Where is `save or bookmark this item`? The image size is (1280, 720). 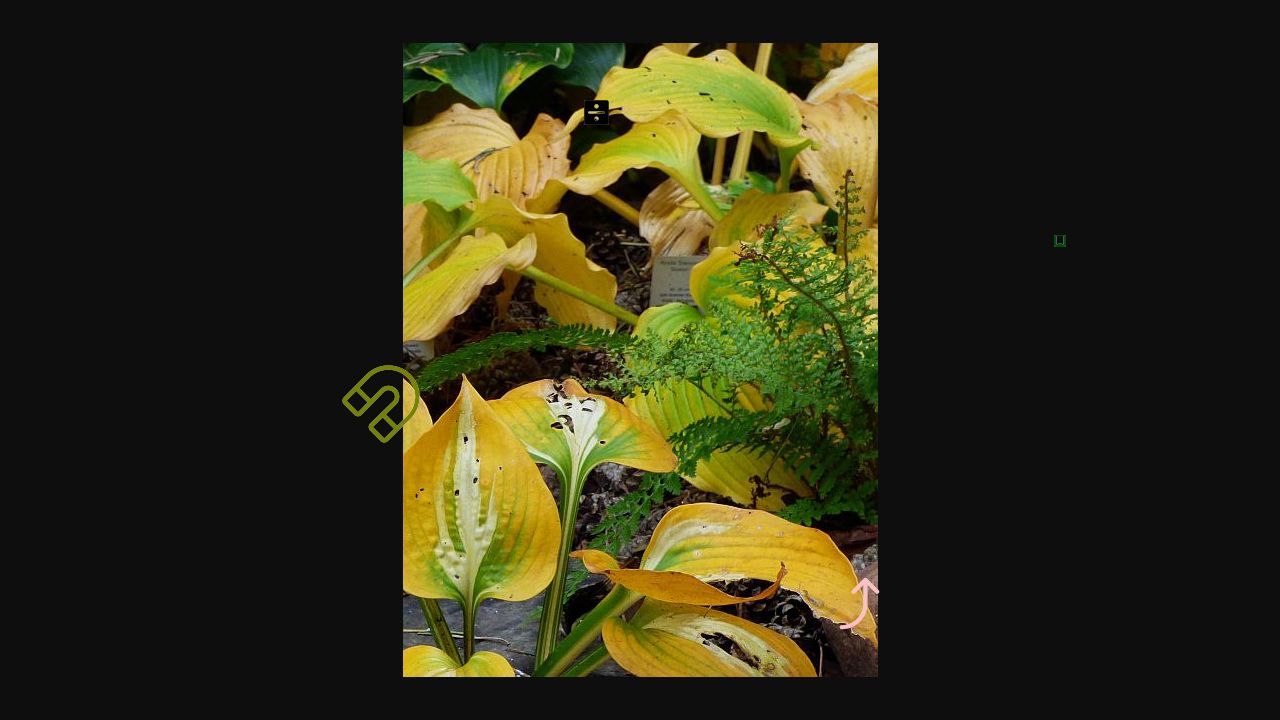 save or bookmark this item is located at coordinates (1060, 241).